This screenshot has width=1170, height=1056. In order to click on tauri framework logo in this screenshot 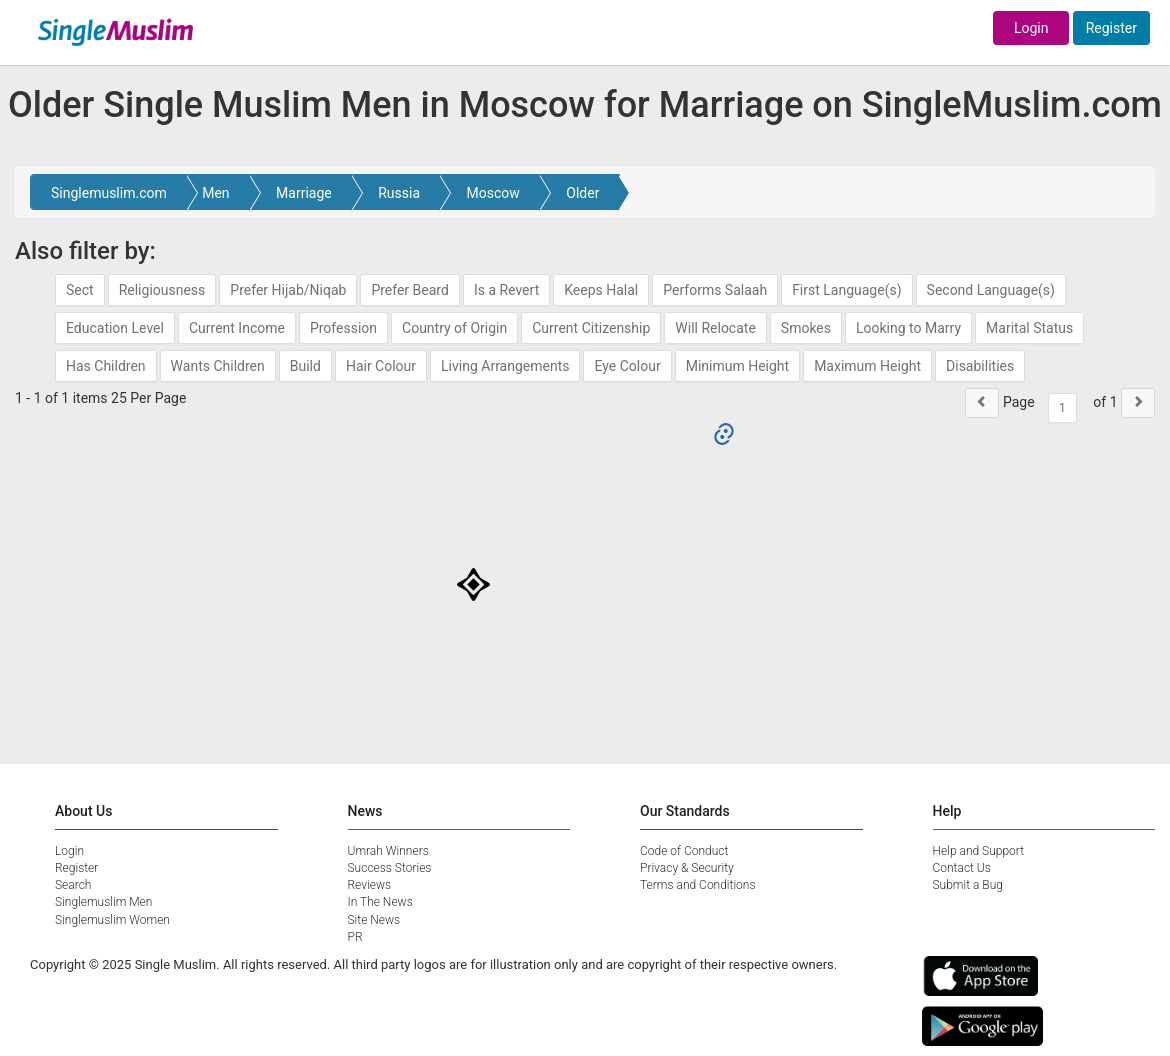, I will do `click(724, 434)`.